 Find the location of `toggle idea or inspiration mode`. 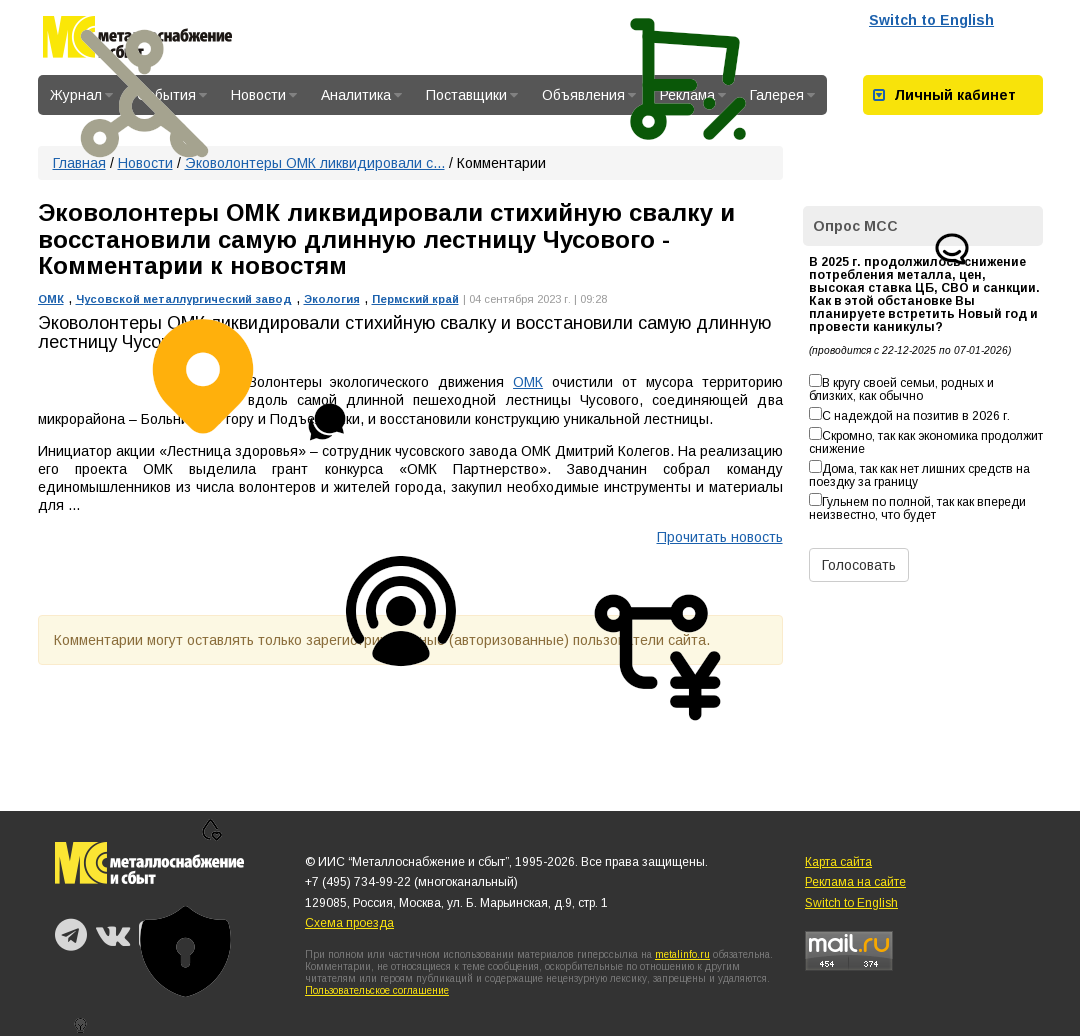

toggle idea or inspiration mode is located at coordinates (80, 1025).